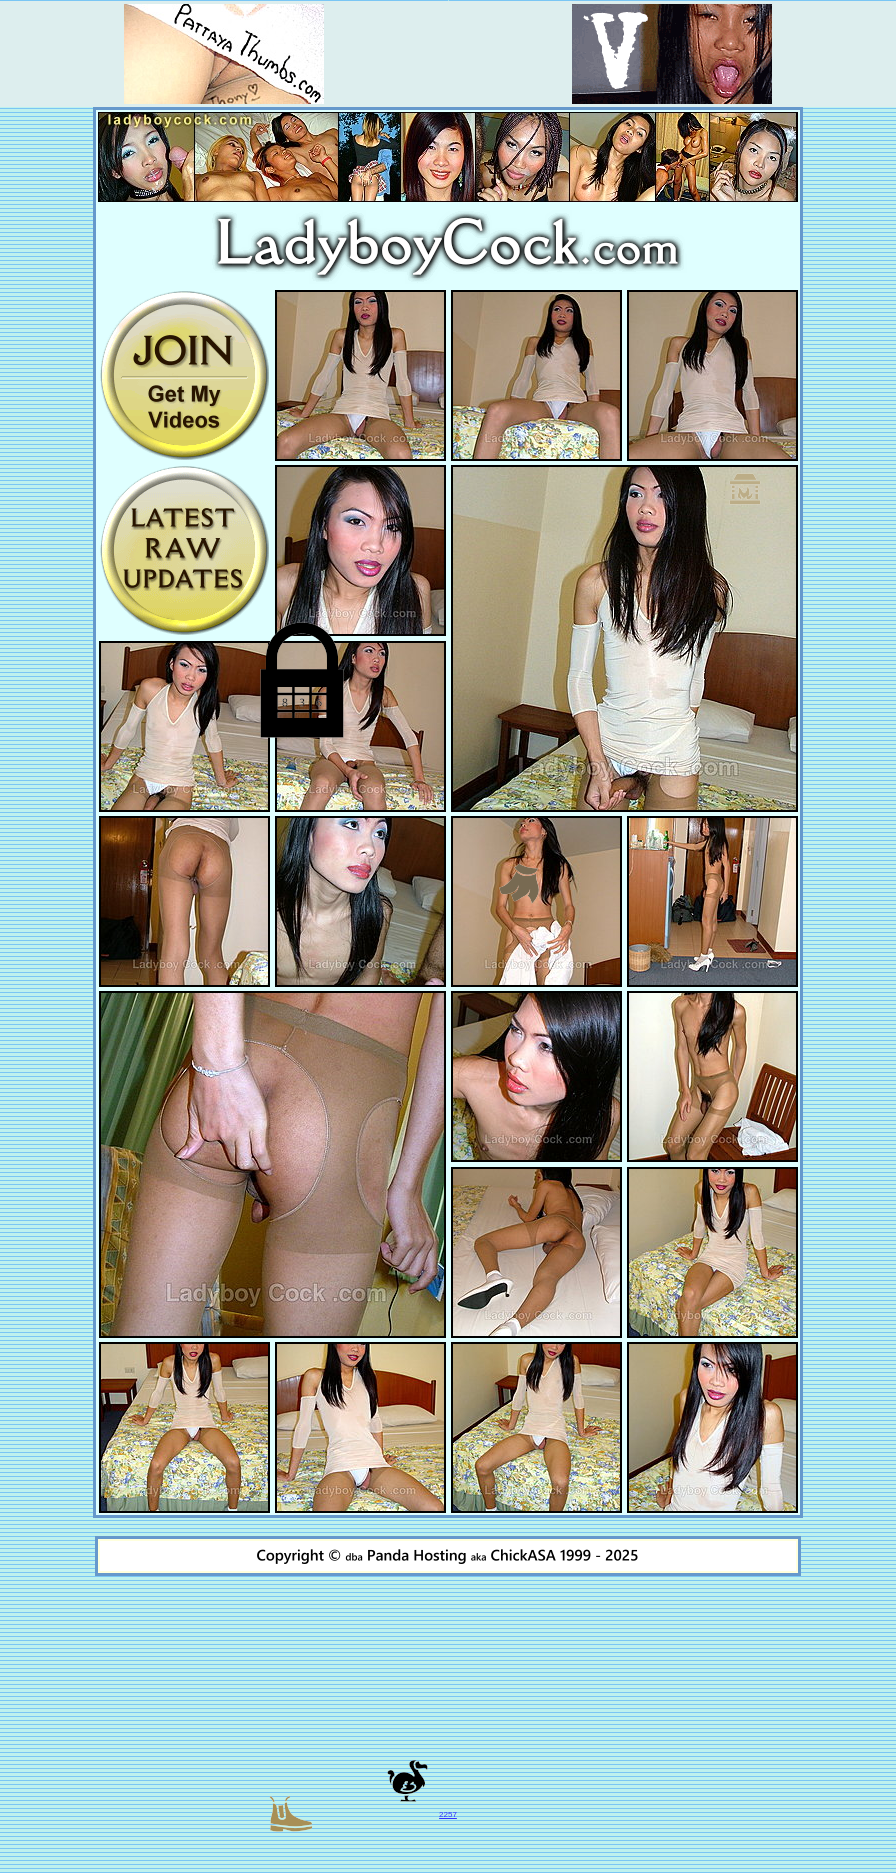 This screenshot has height=1873, width=896. What do you see at coordinates (519, 884) in the screenshot?
I see `equip a cape or cloak item` at bounding box center [519, 884].